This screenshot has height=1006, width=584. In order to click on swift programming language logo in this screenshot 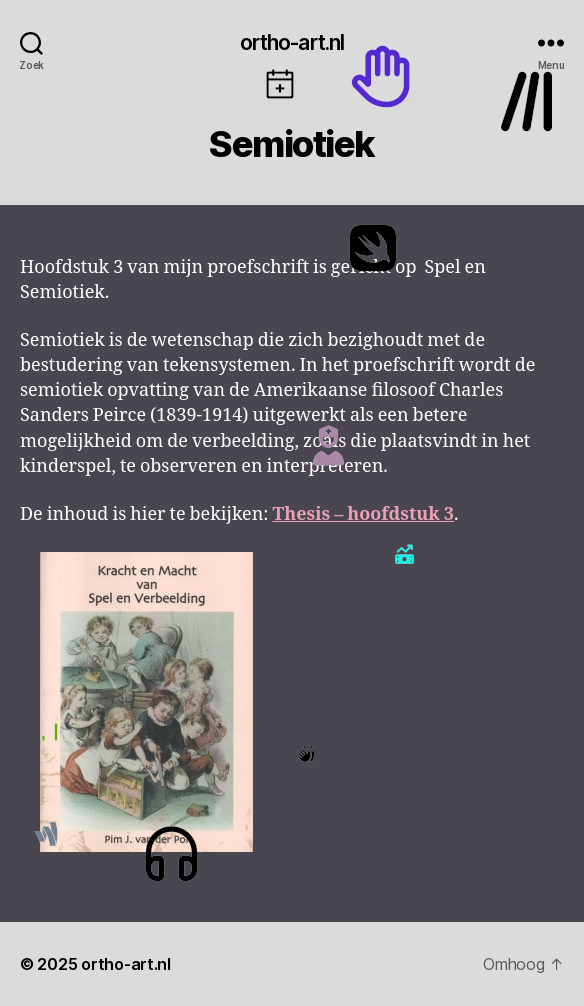, I will do `click(373, 248)`.